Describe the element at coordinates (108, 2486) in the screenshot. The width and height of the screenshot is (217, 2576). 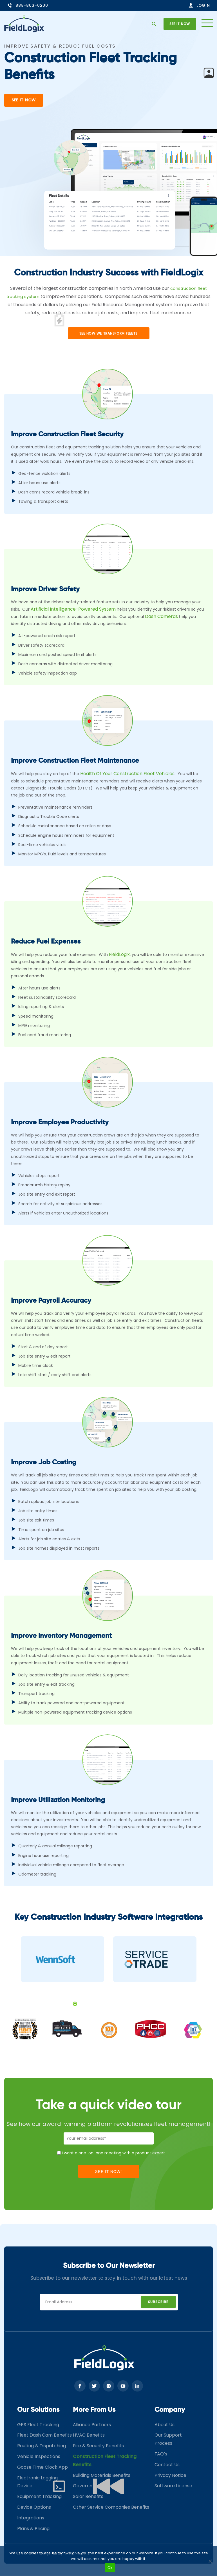
I see `skip to the previous track` at that location.